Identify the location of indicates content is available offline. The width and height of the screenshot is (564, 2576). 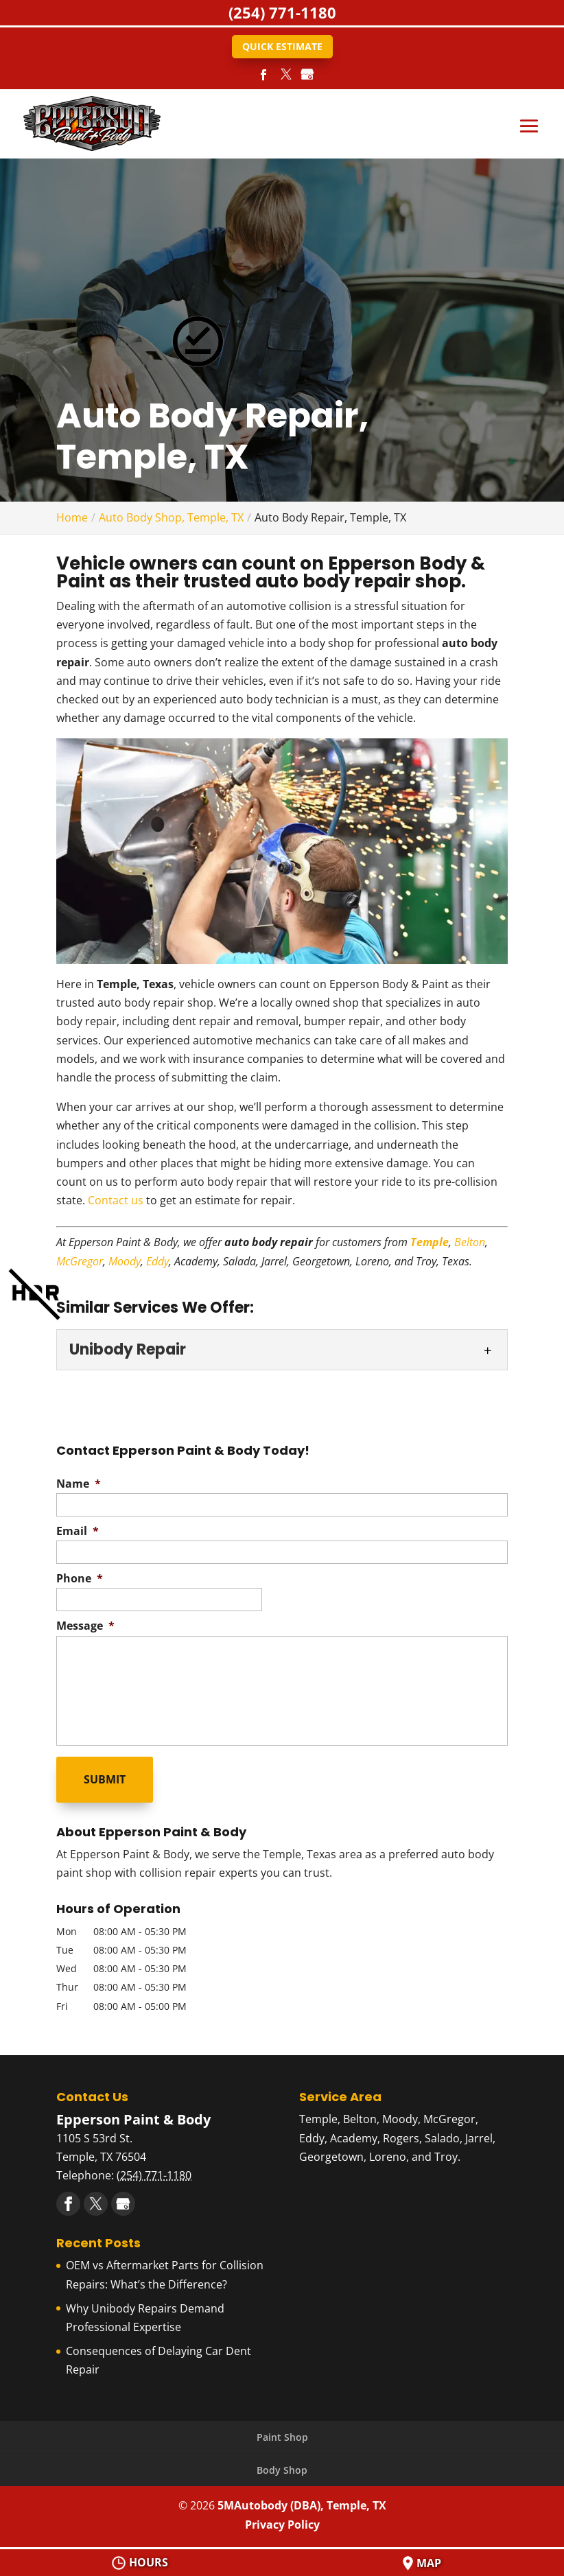
(198, 341).